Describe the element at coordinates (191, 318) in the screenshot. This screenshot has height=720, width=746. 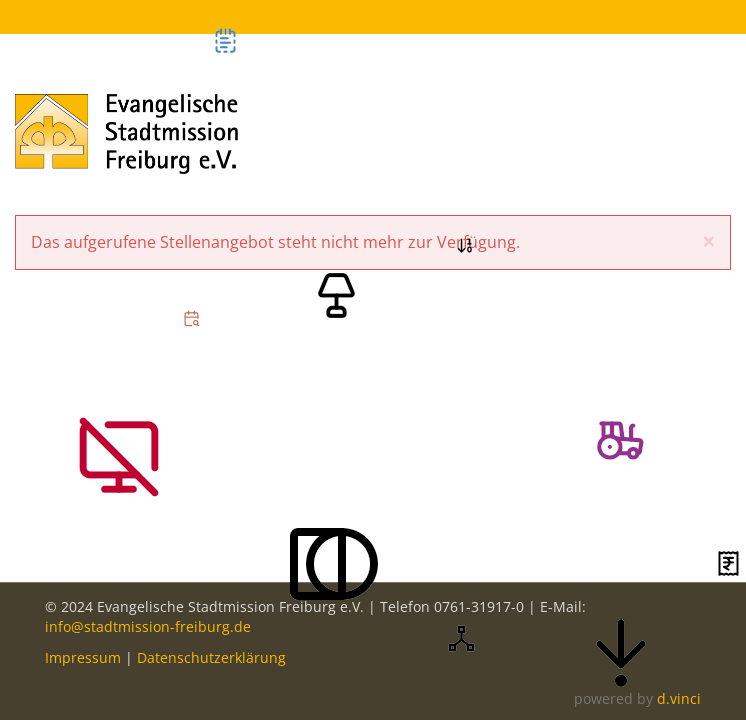
I see `search for events or dates in calendar` at that location.